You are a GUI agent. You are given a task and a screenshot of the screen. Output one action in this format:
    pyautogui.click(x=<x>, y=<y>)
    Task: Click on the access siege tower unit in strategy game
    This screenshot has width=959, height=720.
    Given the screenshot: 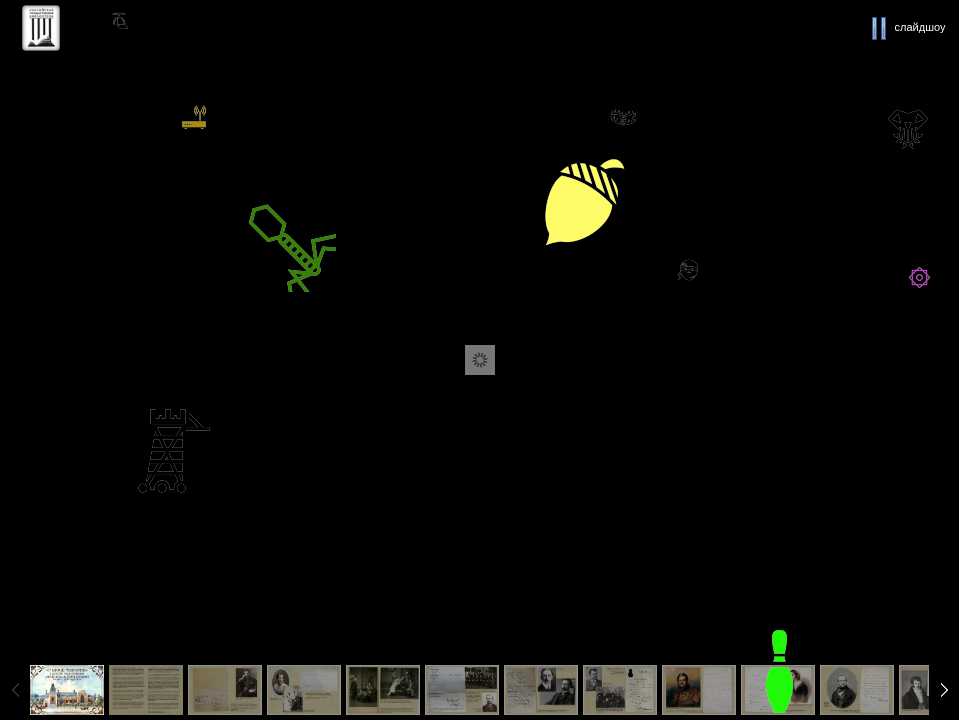 What is the action you would take?
    pyautogui.click(x=172, y=449)
    